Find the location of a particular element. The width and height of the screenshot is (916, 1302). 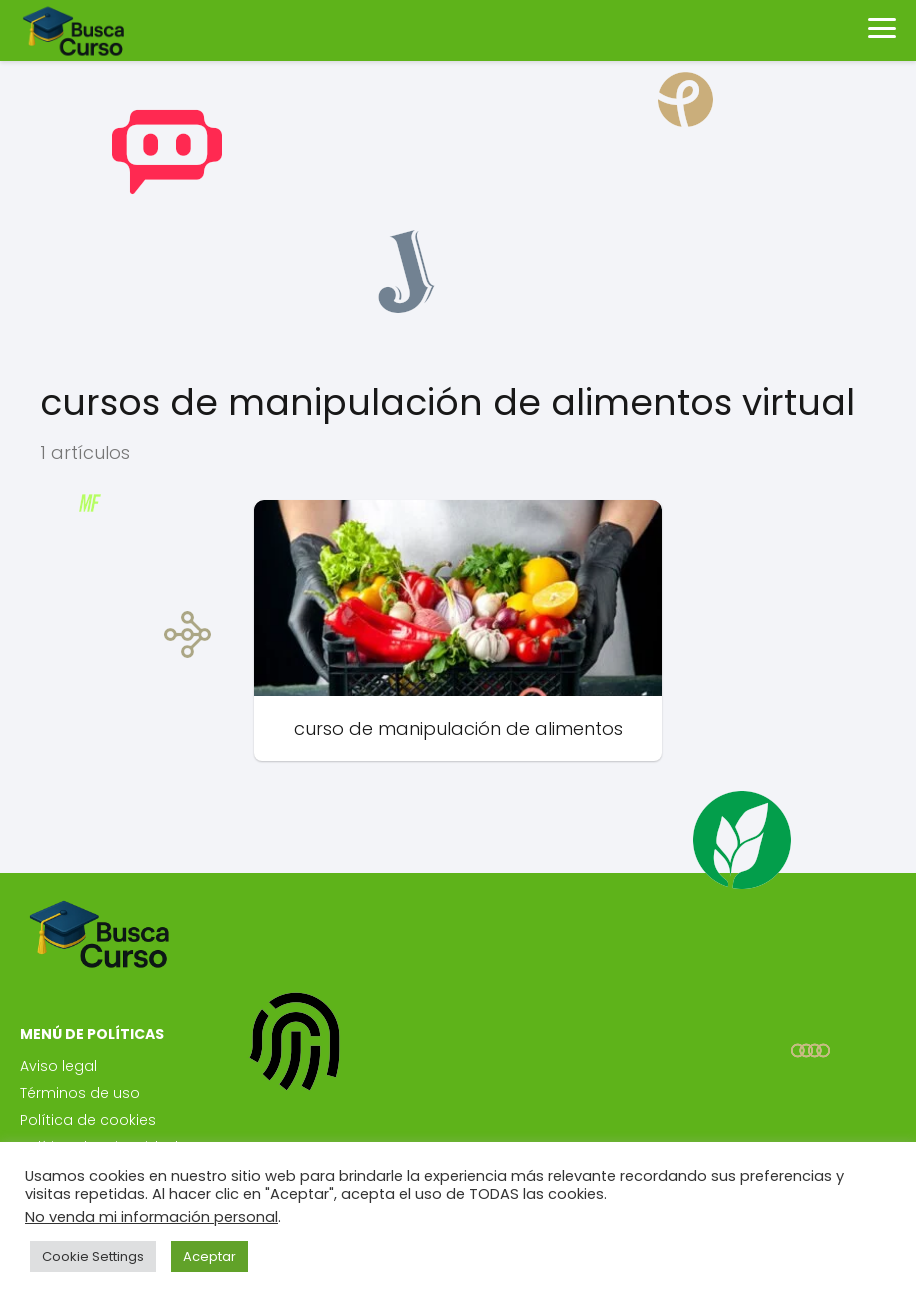

ray distributed computing framework logo is located at coordinates (187, 634).